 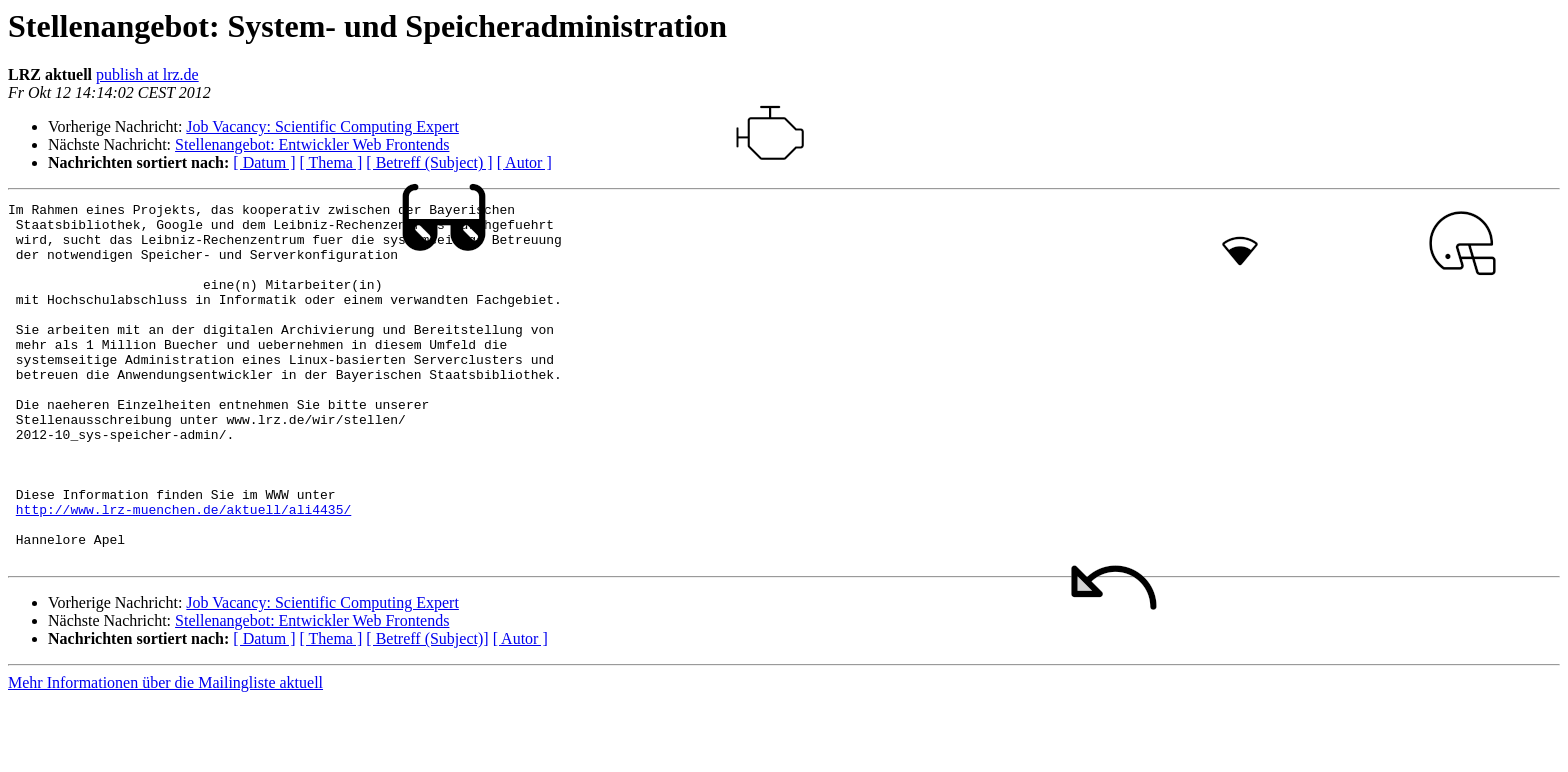 I want to click on access football or sports content, so click(x=1462, y=244).